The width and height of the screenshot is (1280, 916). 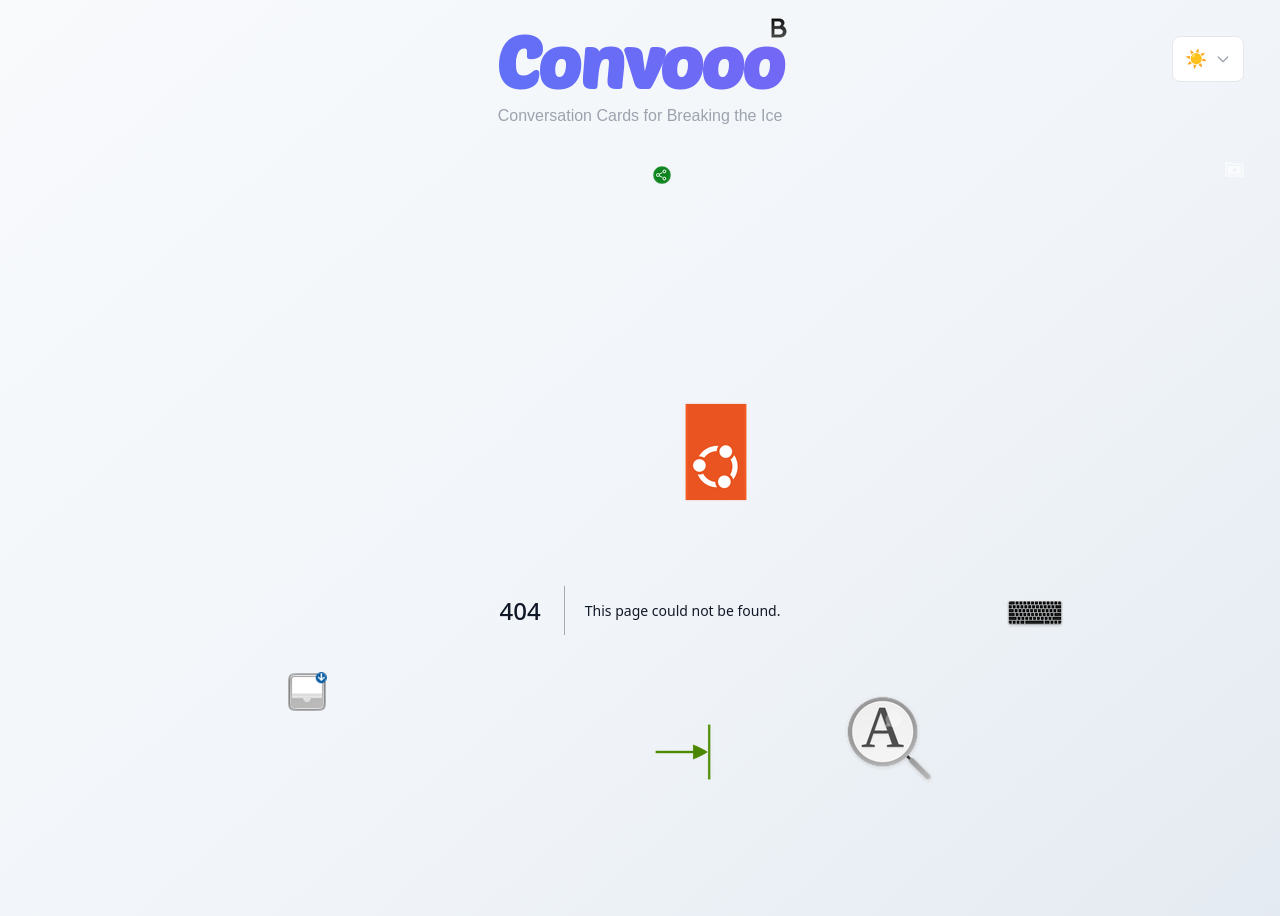 What do you see at coordinates (779, 28) in the screenshot?
I see `apply bold formatting to selected text` at bounding box center [779, 28].